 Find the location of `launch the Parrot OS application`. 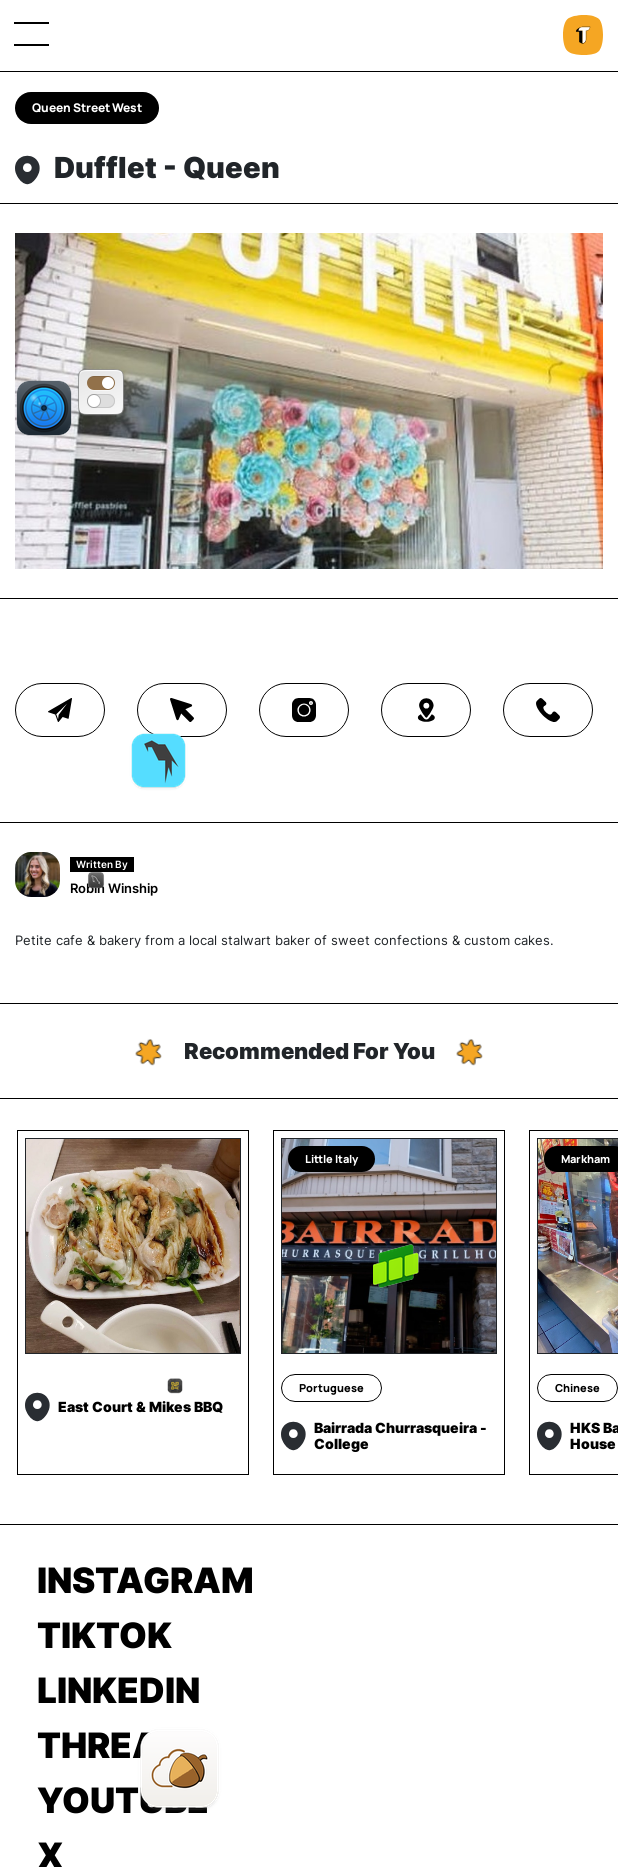

launch the Parrot OS application is located at coordinates (158, 760).